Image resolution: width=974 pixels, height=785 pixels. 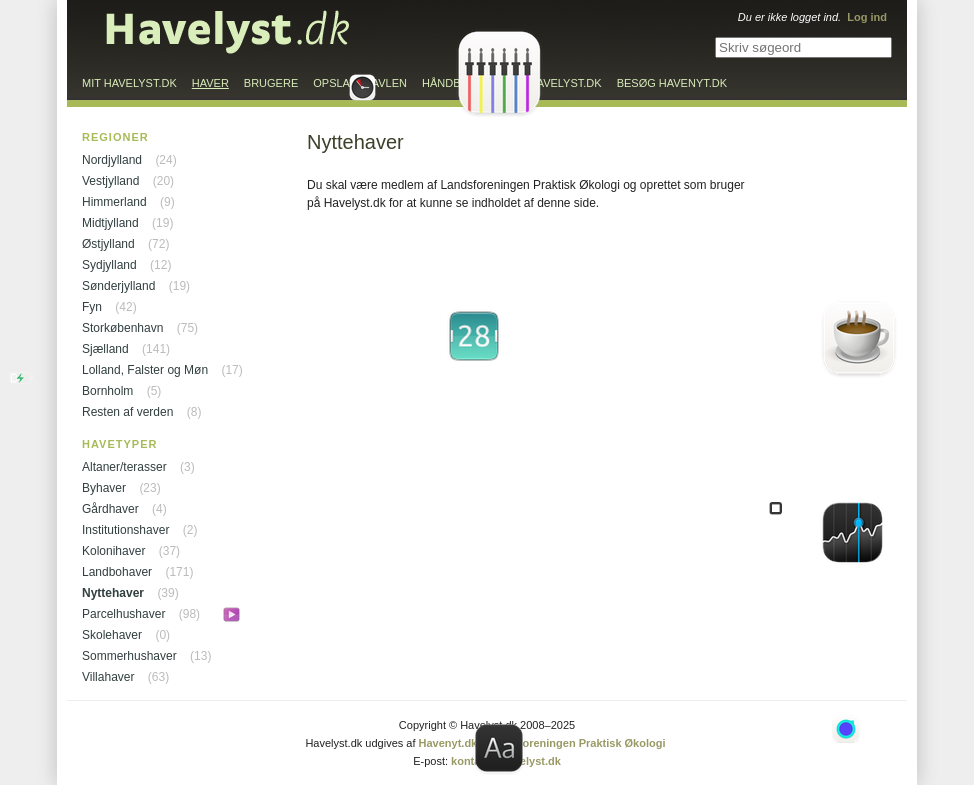 What do you see at coordinates (474, 336) in the screenshot?
I see `open the calendar app` at bounding box center [474, 336].